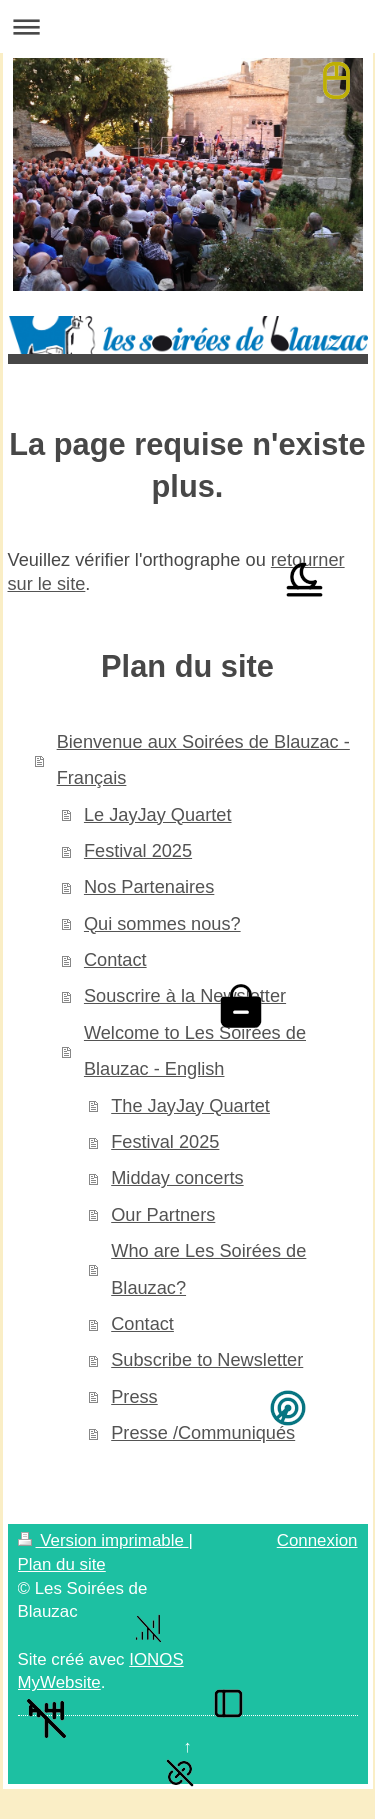  What do you see at coordinates (336, 80) in the screenshot?
I see `indicates mouse input device connected` at bounding box center [336, 80].